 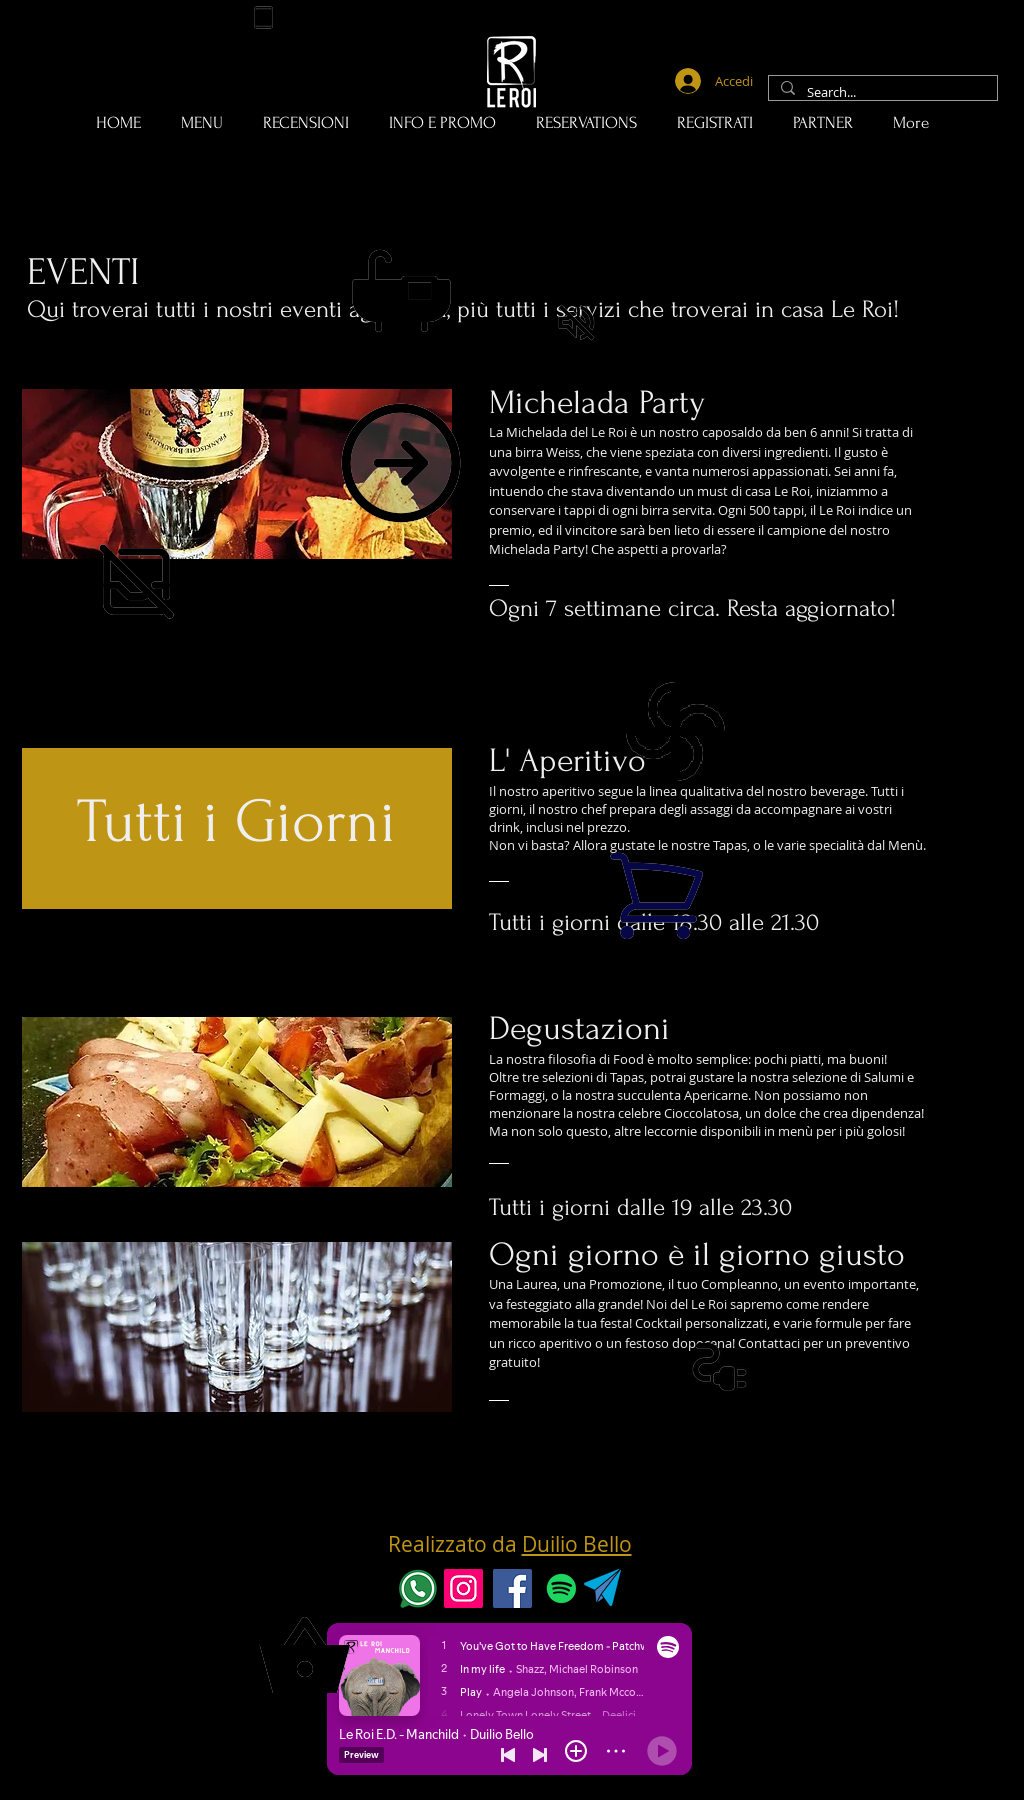 What do you see at coordinates (263, 17) in the screenshot?
I see `switch to tablet view` at bounding box center [263, 17].